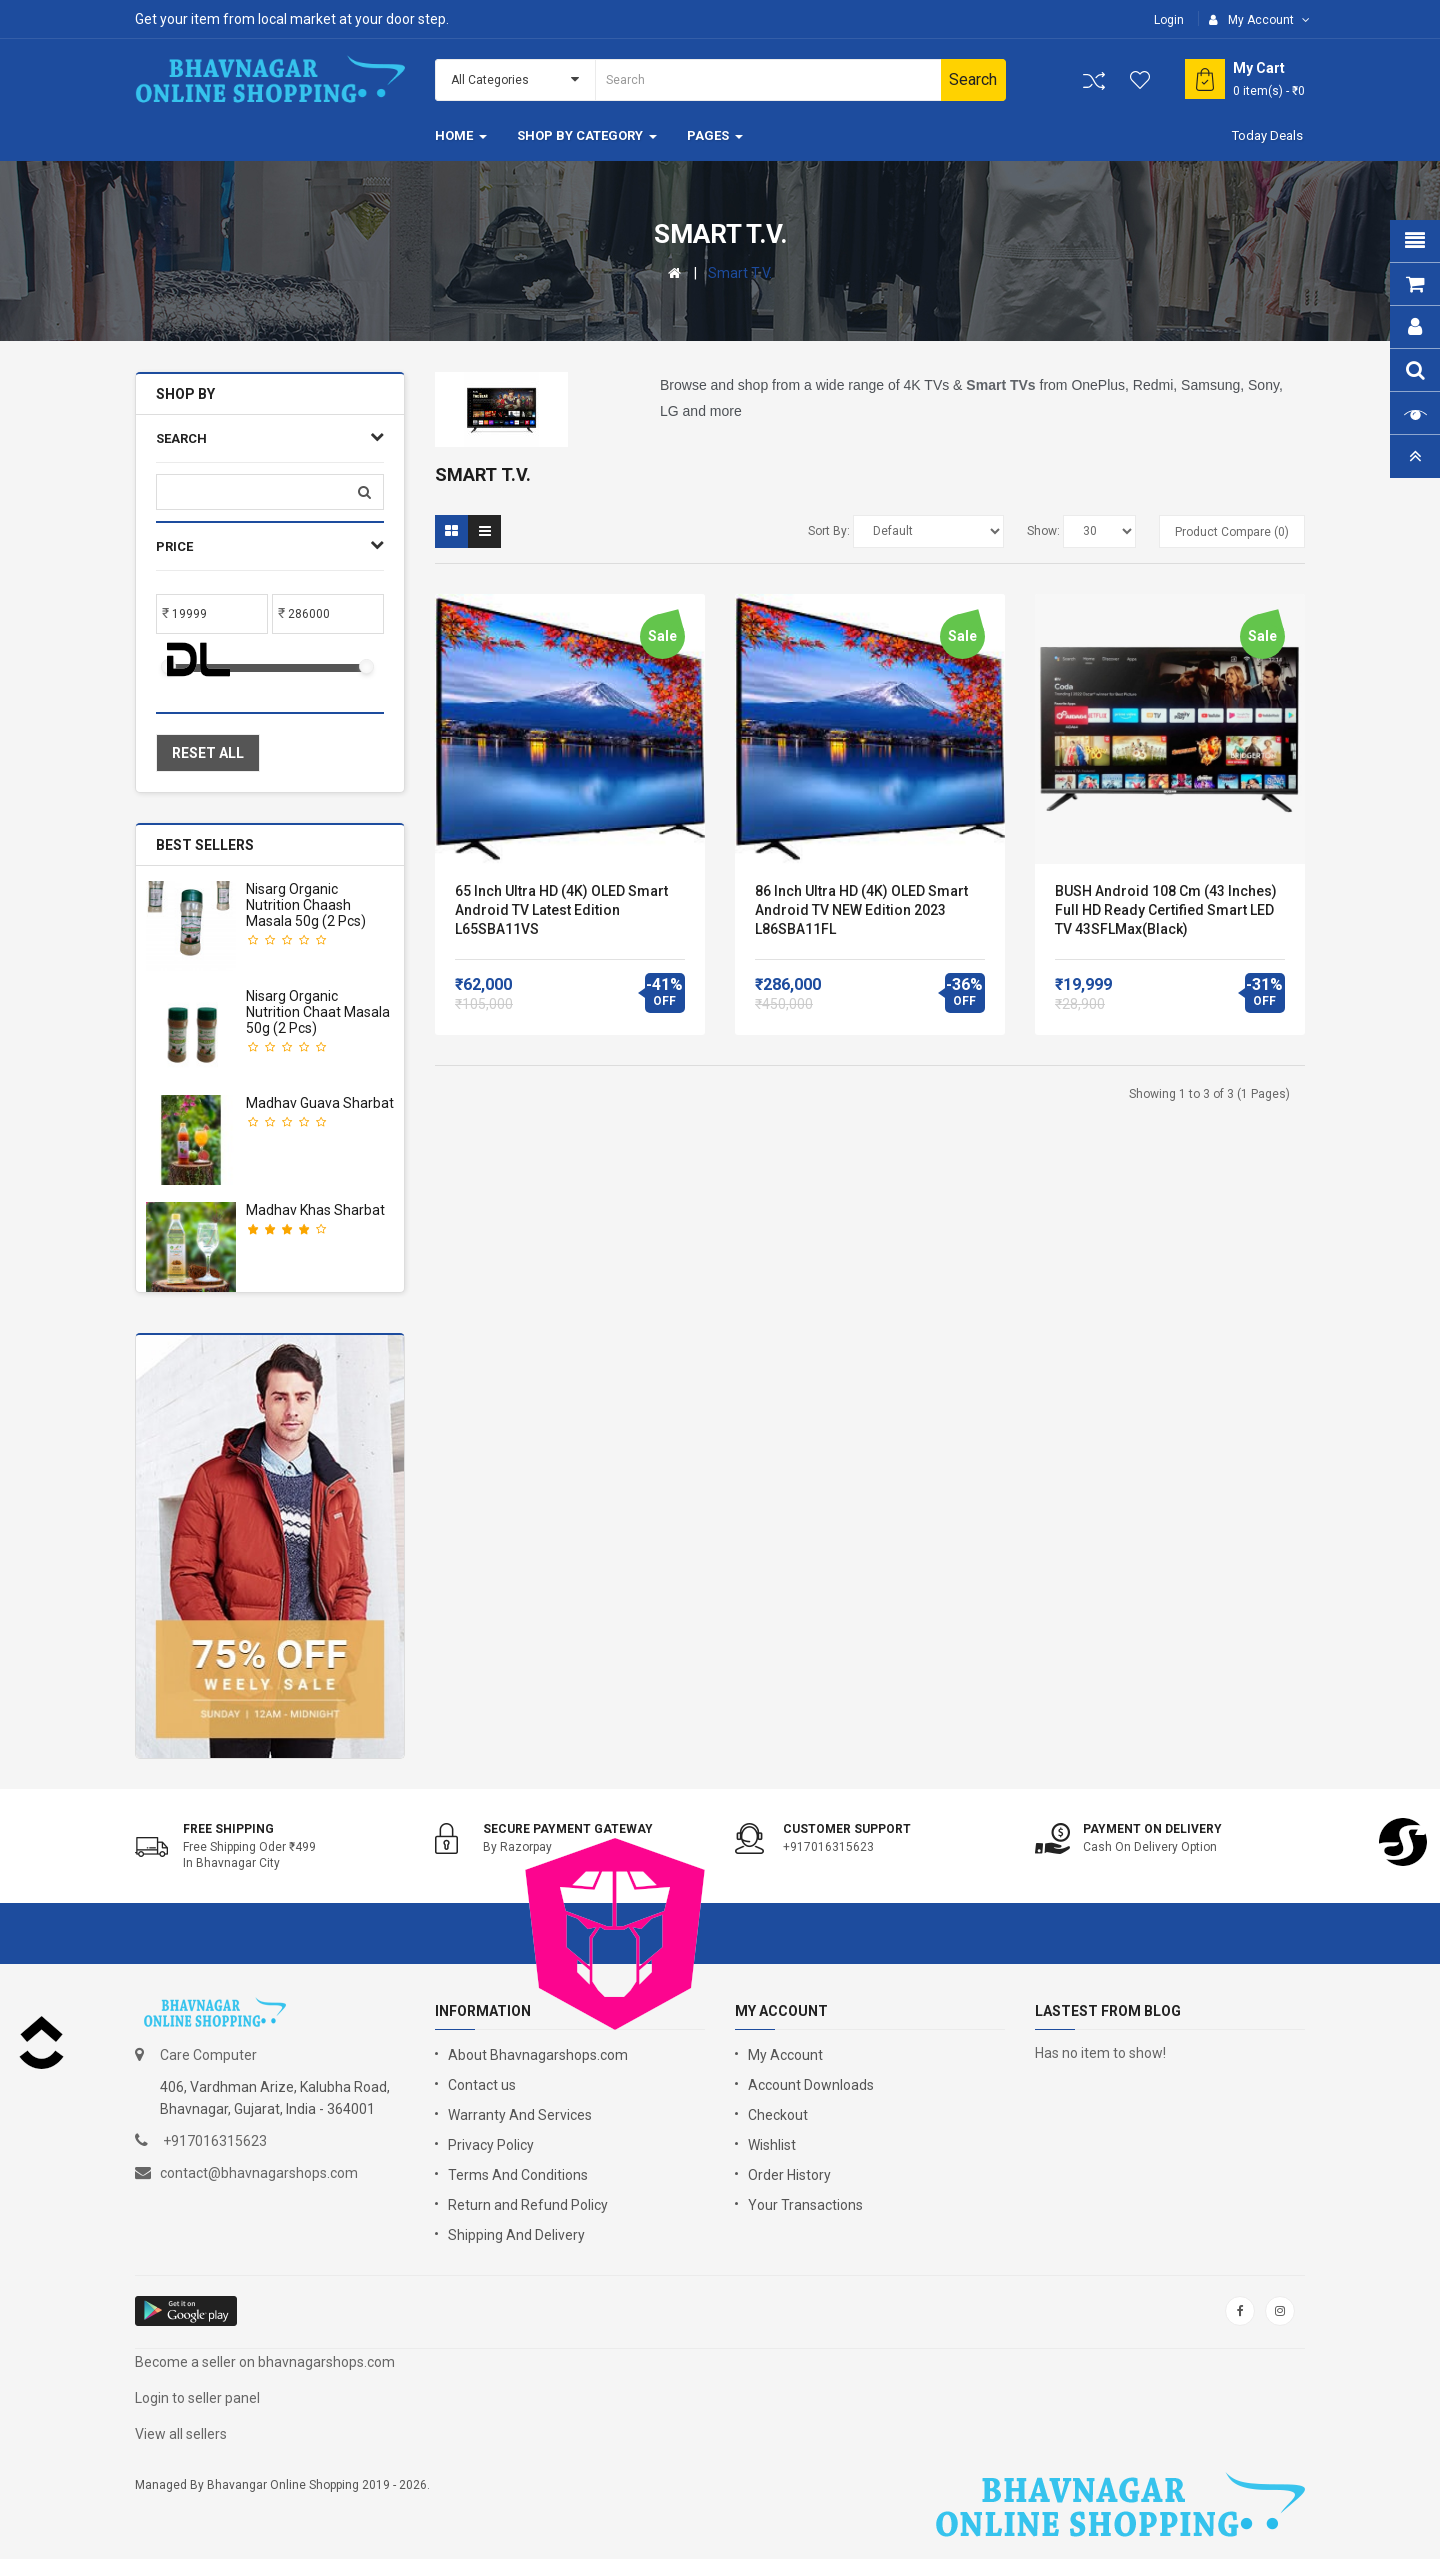 This screenshot has width=1440, height=2559. Describe the element at coordinates (198, 659) in the screenshot. I see `debrid-link service logo` at that location.